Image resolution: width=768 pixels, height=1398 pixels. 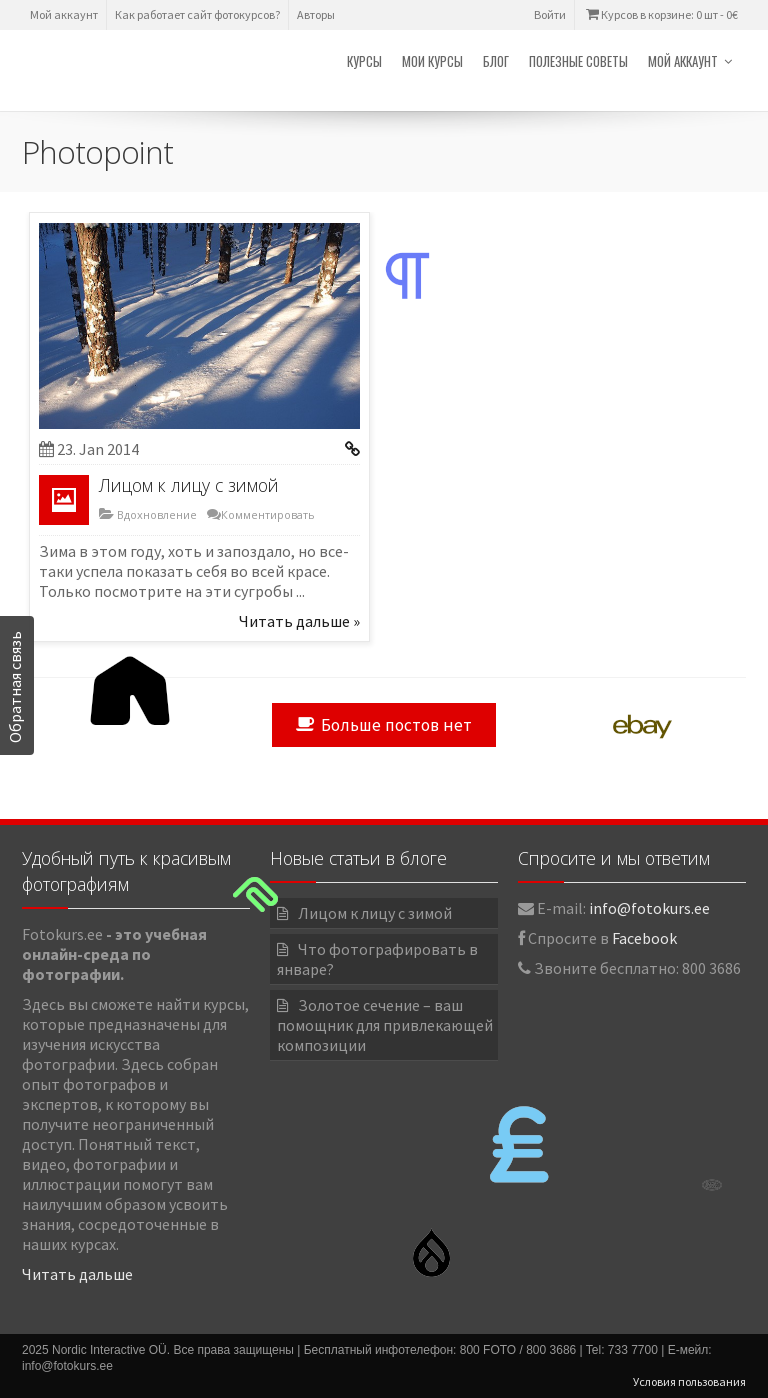 I want to click on access camping or outdoor activity information, so click(x=130, y=690).